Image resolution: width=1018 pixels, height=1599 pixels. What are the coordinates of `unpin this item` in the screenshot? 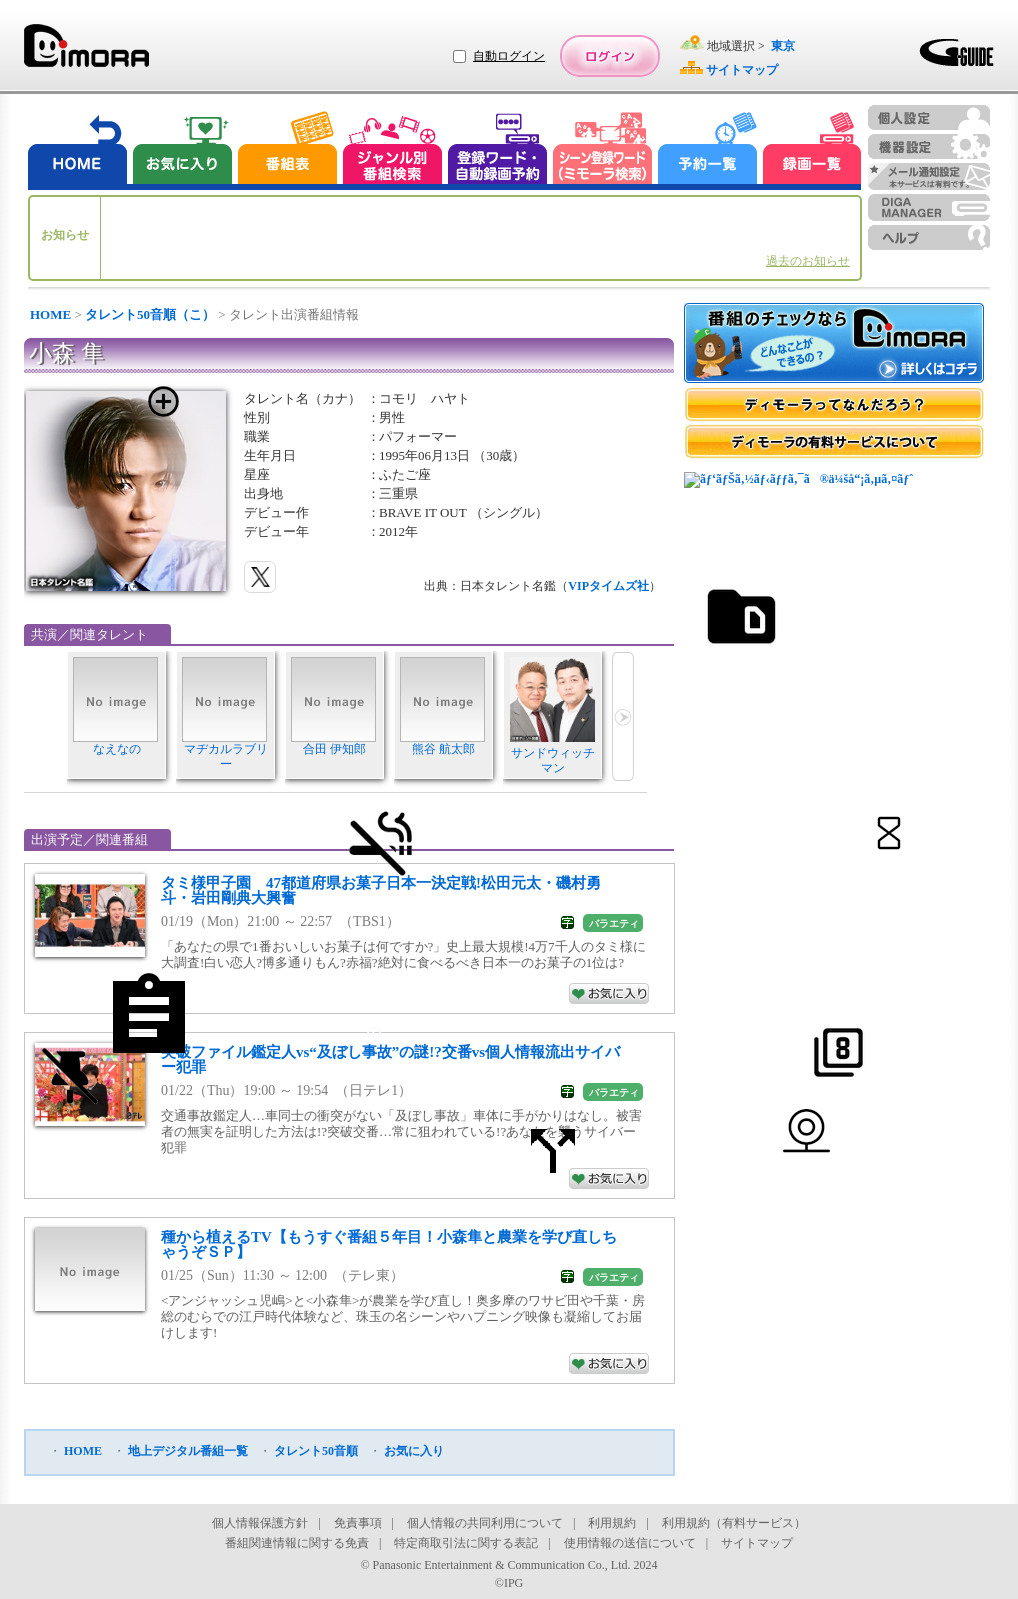 It's located at (70, 1076).